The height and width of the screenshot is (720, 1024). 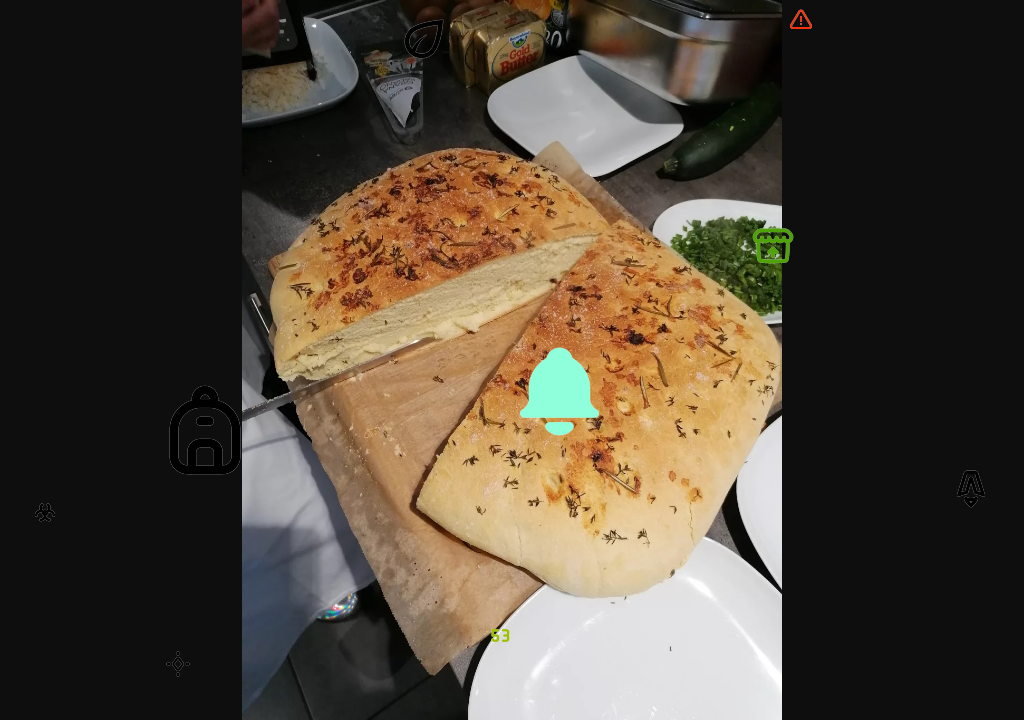 I want to click on visit itch.io game marketplace, so click(x=773, y=245).